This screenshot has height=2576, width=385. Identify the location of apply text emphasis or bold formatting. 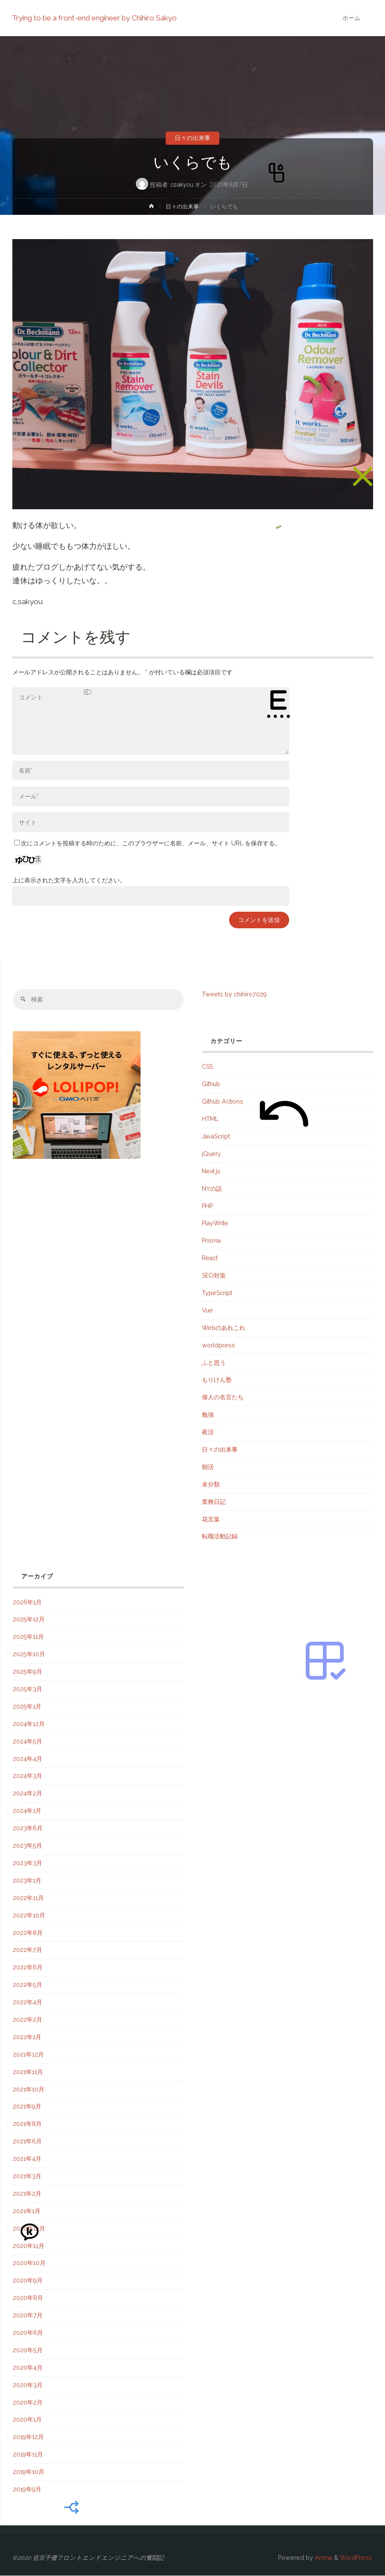
(279, 703).